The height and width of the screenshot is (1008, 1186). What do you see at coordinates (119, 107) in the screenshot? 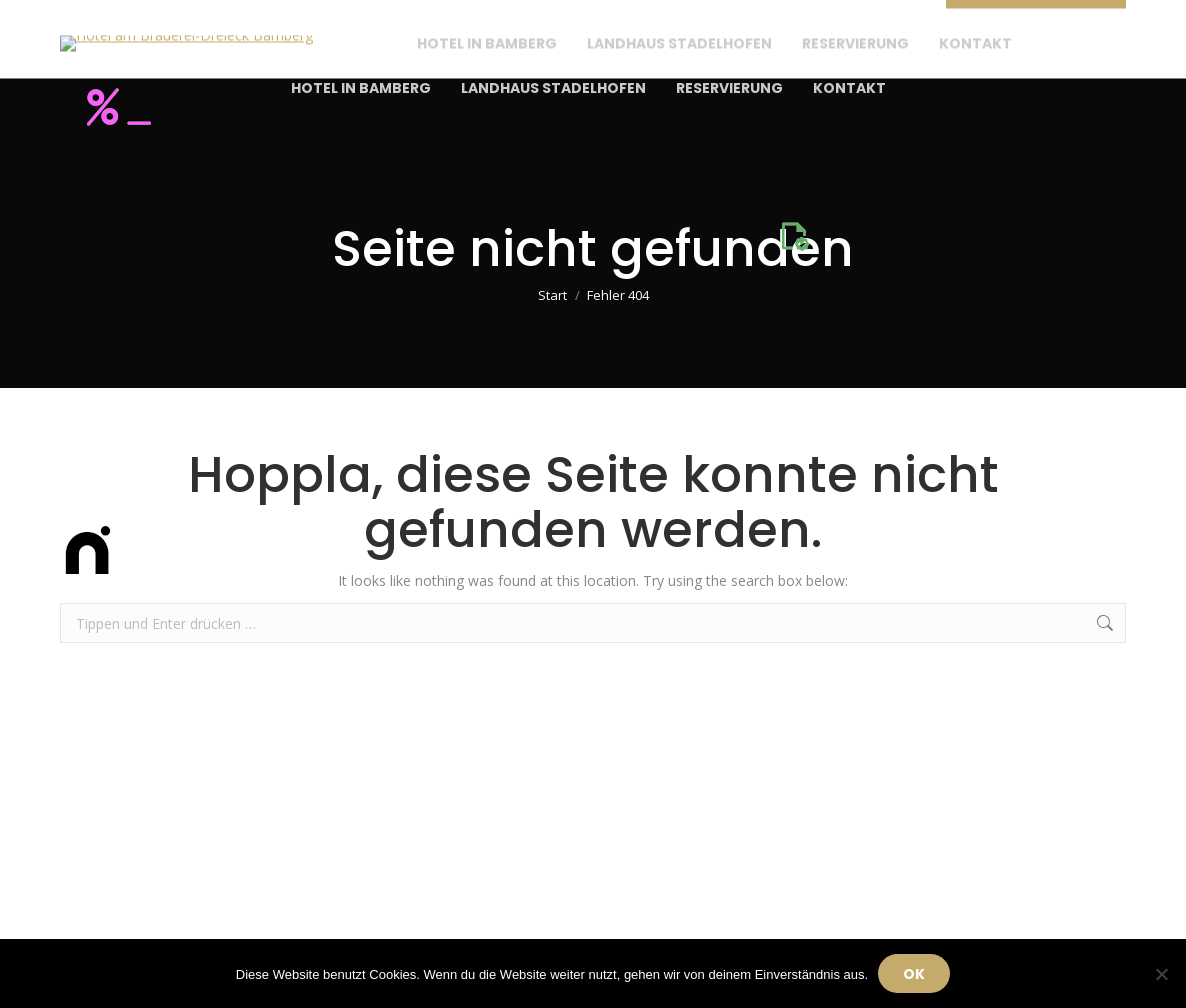
I see `zsh shell or terminal application` at bounding box center [119, 107].